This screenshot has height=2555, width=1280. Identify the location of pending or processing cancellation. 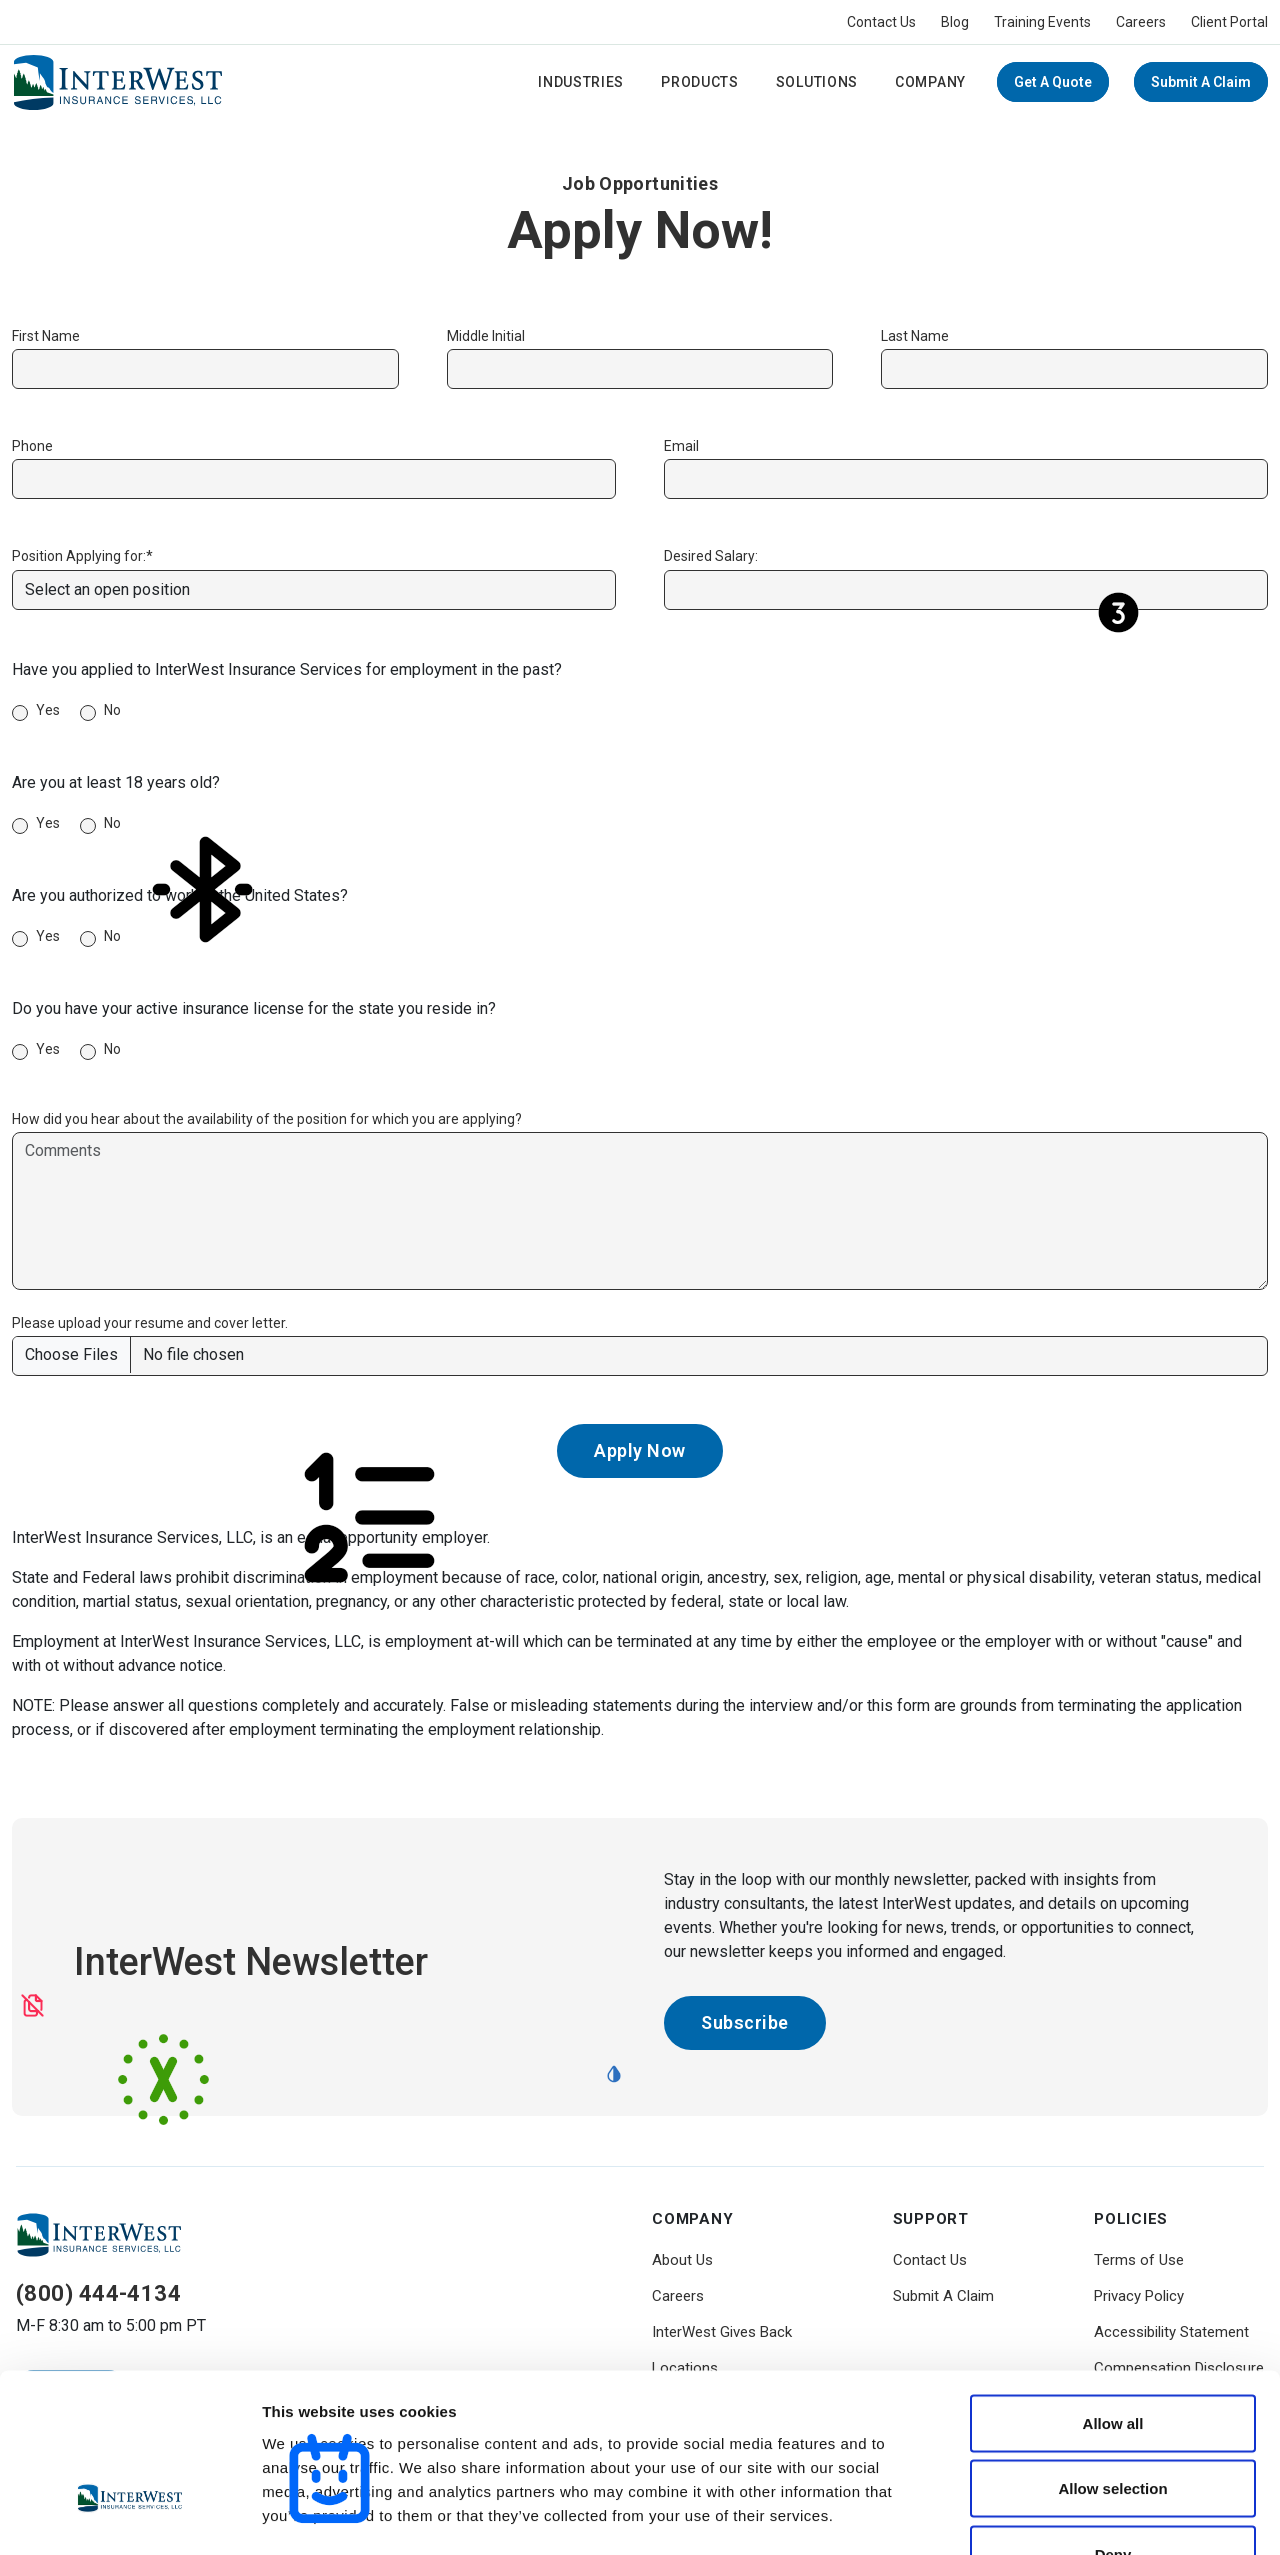
(163, 2079).